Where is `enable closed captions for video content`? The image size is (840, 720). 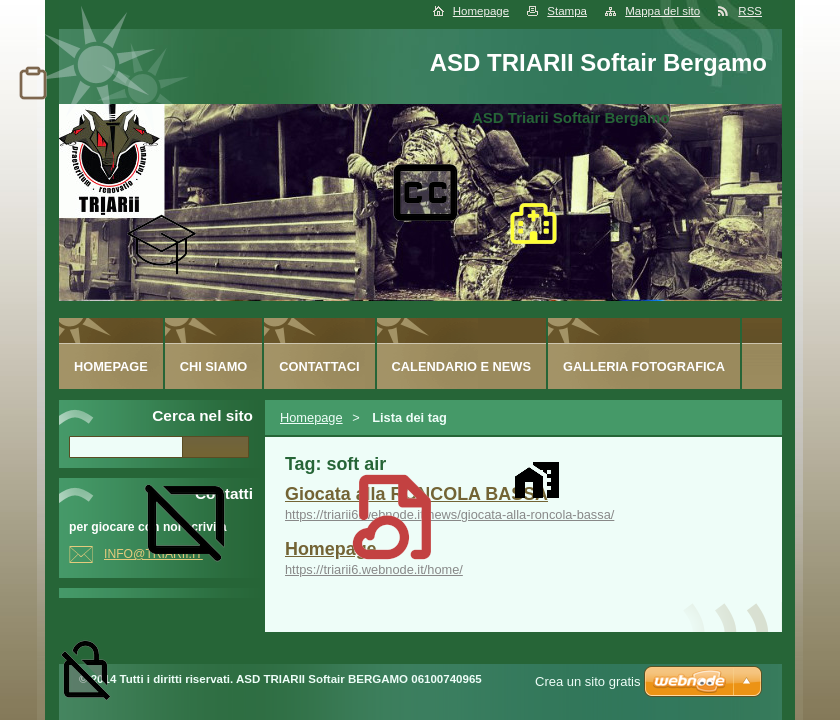
enable closed captions for video content is located at coordinates (425, 192).